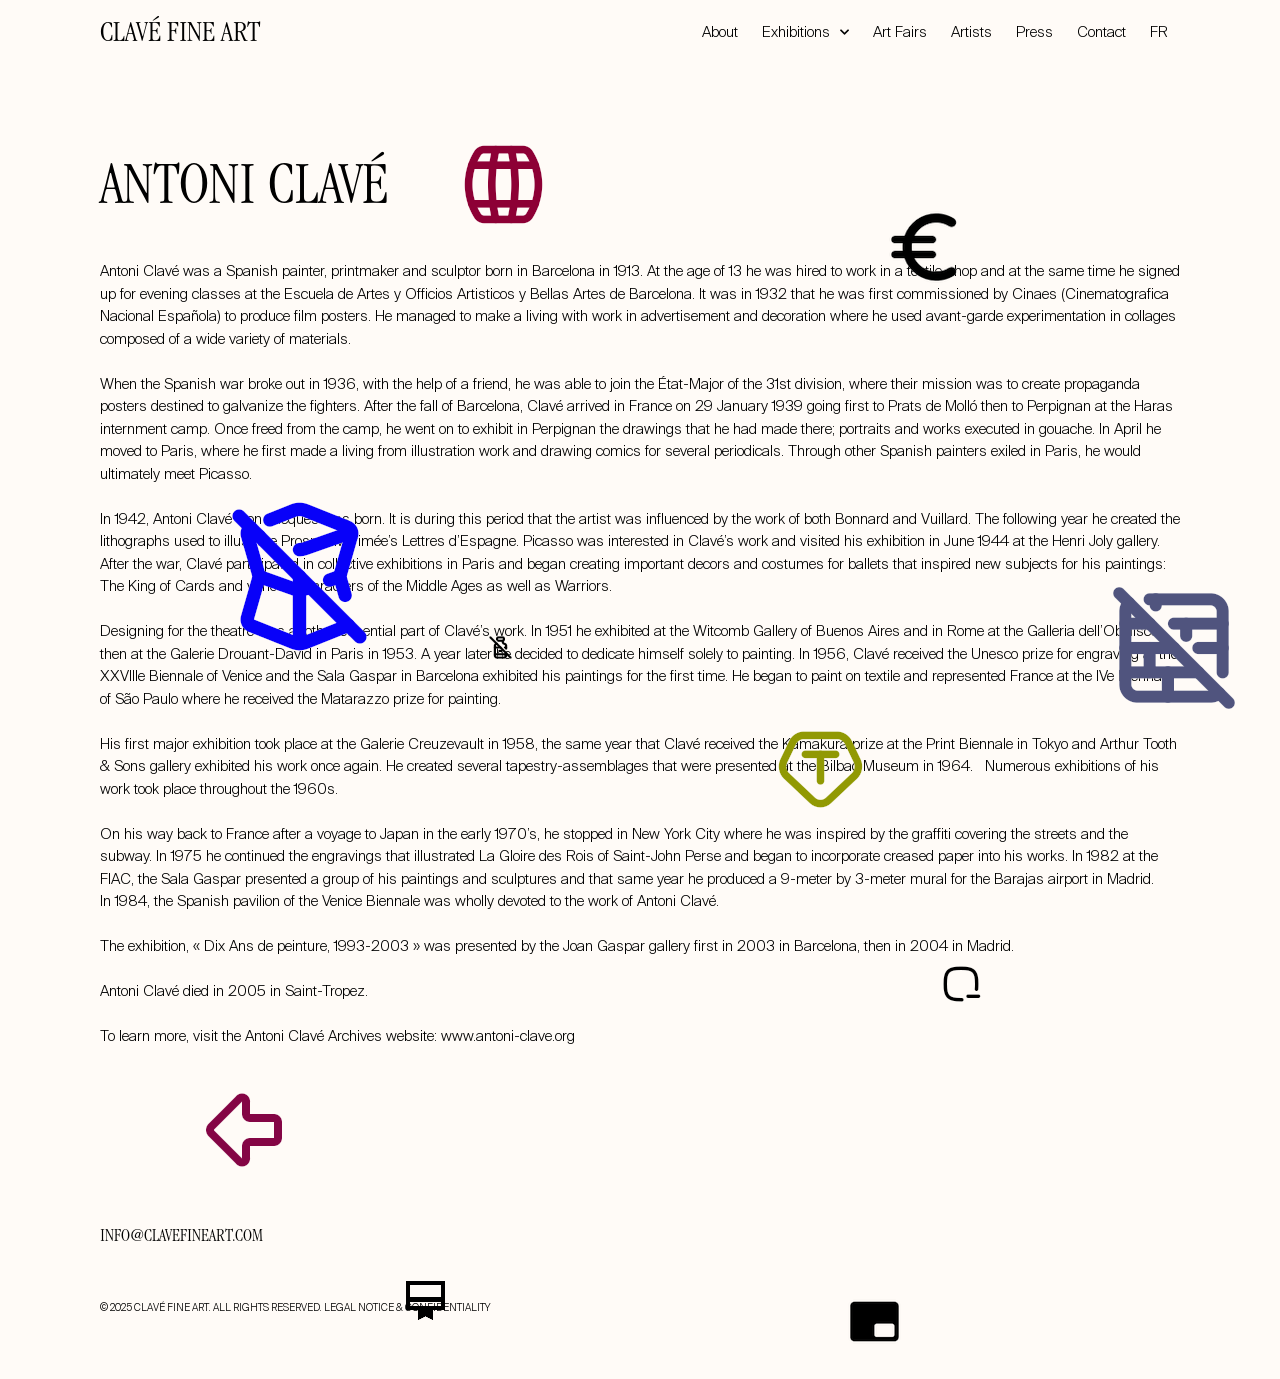 This screenshot has height=1379, width=1280. I want to click on tether (USDT) cryptocurrency logo, so click(820, 769).